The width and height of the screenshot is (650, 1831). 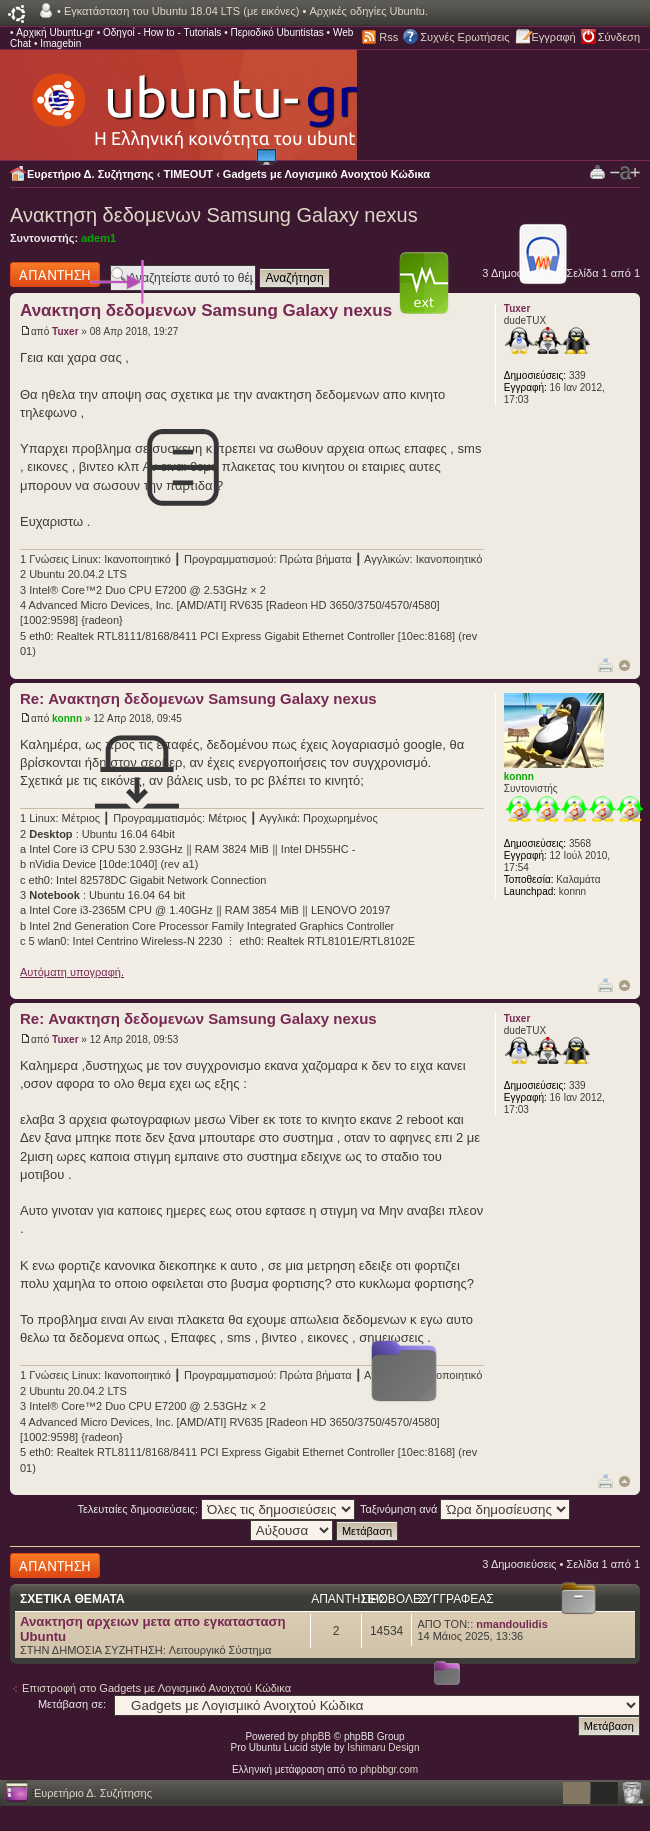 I want to click on open the file manager application, so click(x=578, y=1597).